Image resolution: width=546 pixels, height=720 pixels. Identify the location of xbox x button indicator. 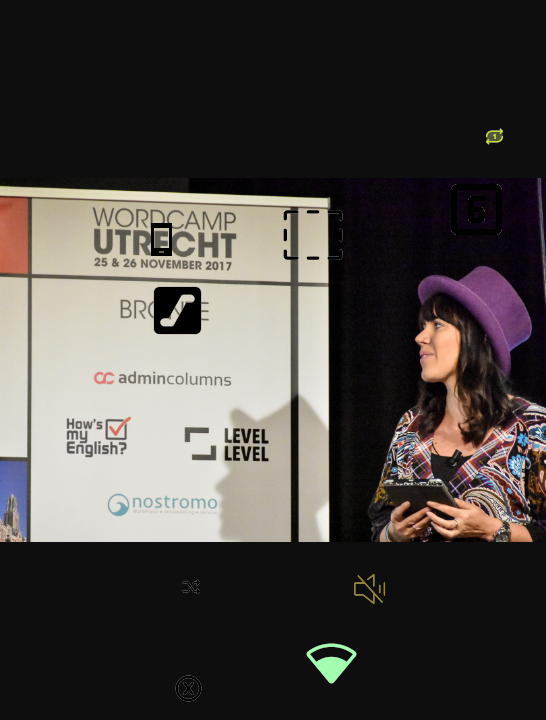
(188, 688).